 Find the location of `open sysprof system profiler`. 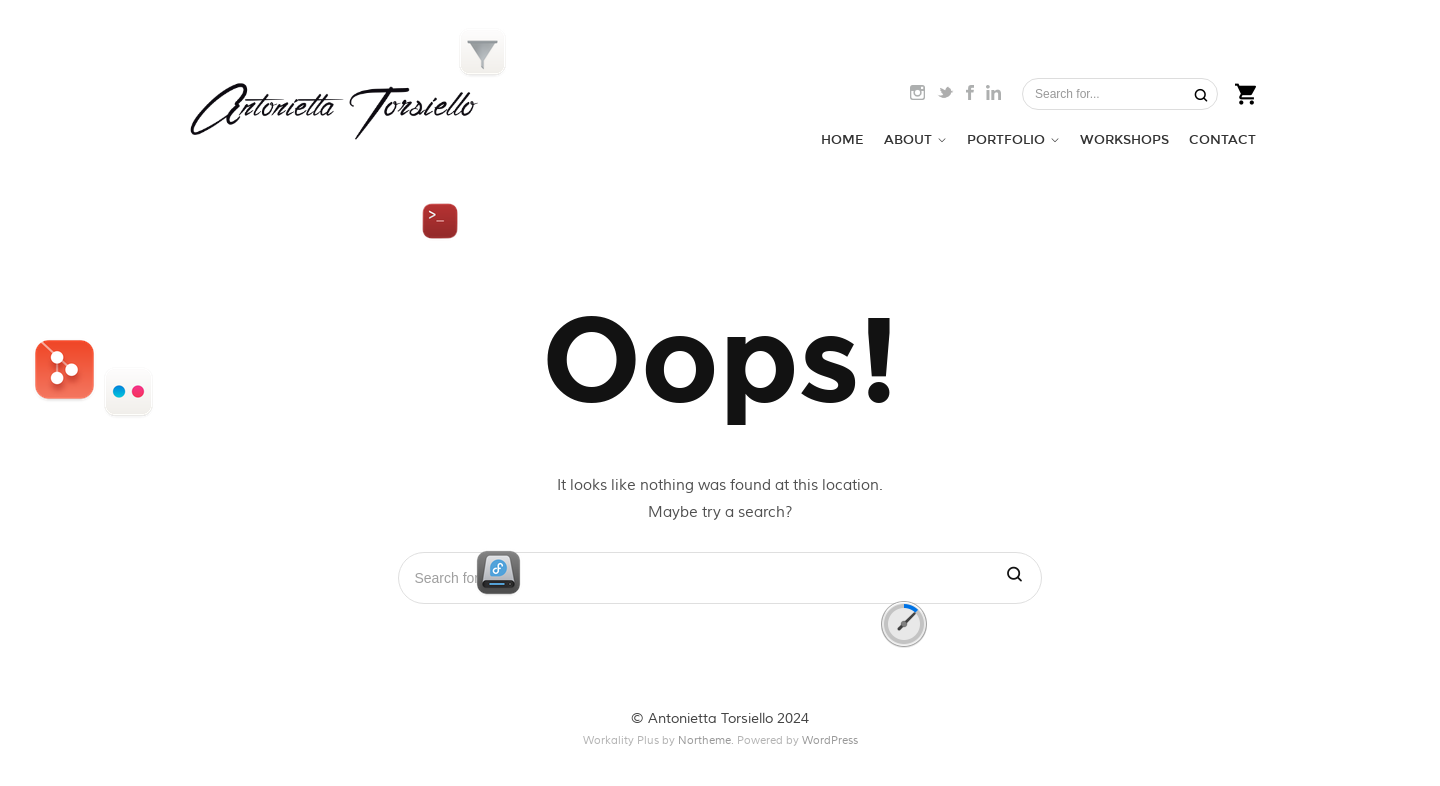

open sysprof system profiler is located at coordinates (904, 624).